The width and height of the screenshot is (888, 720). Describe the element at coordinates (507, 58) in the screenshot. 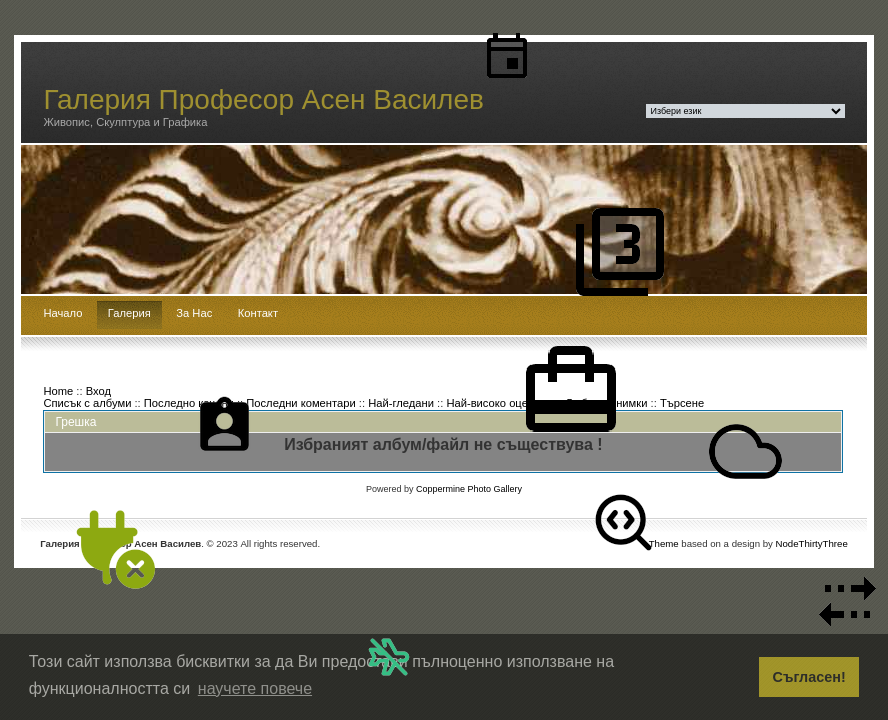

I see `add an event to your calendar` at that location.